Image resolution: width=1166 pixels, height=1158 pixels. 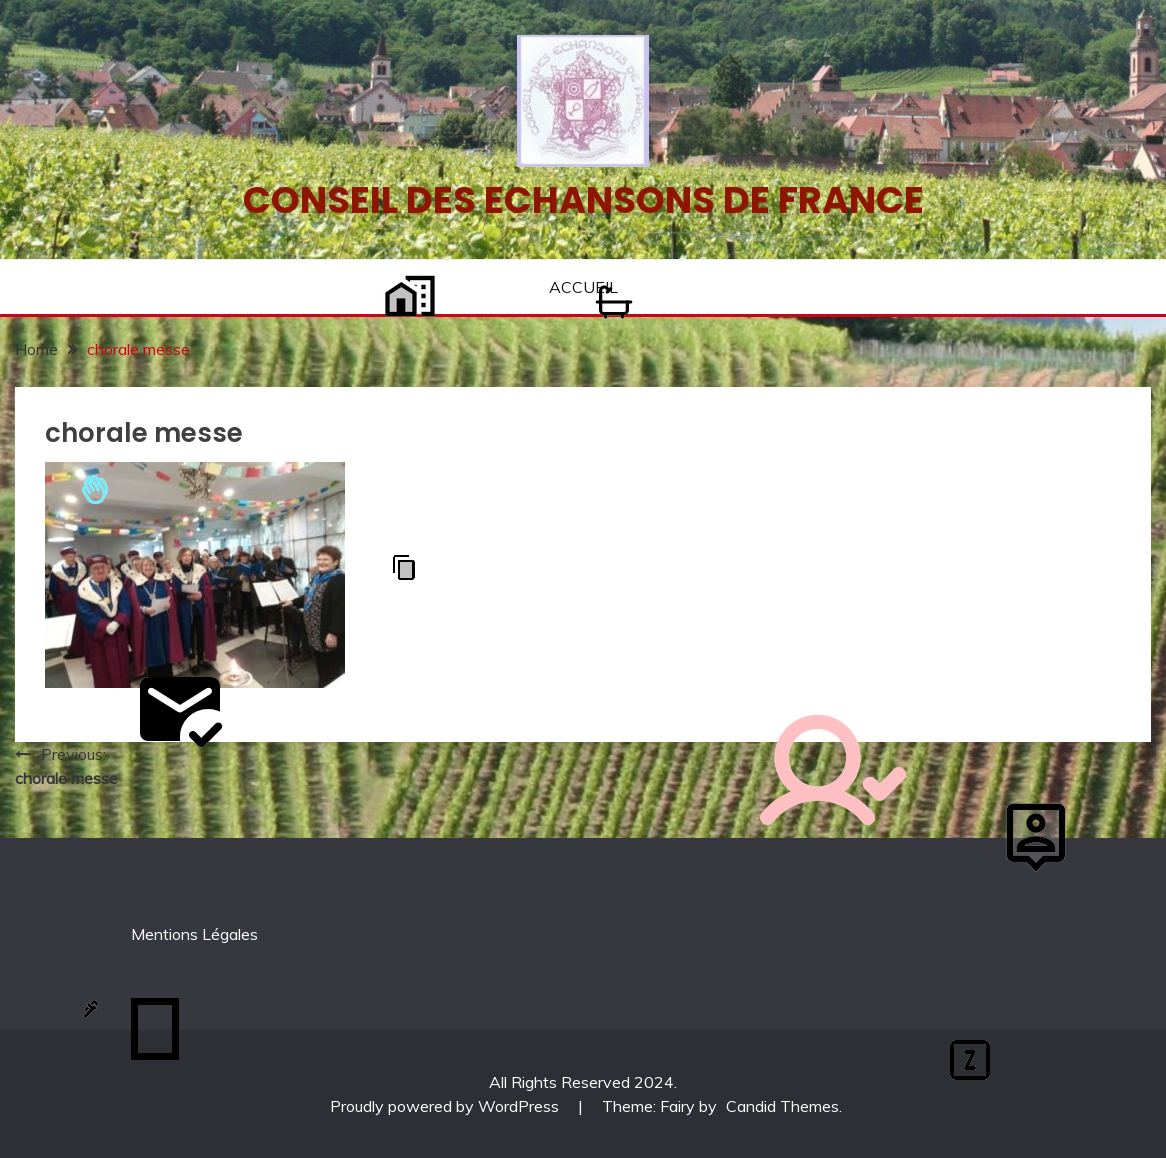 I want to click on mark email as read, so click(x=180, y=709).